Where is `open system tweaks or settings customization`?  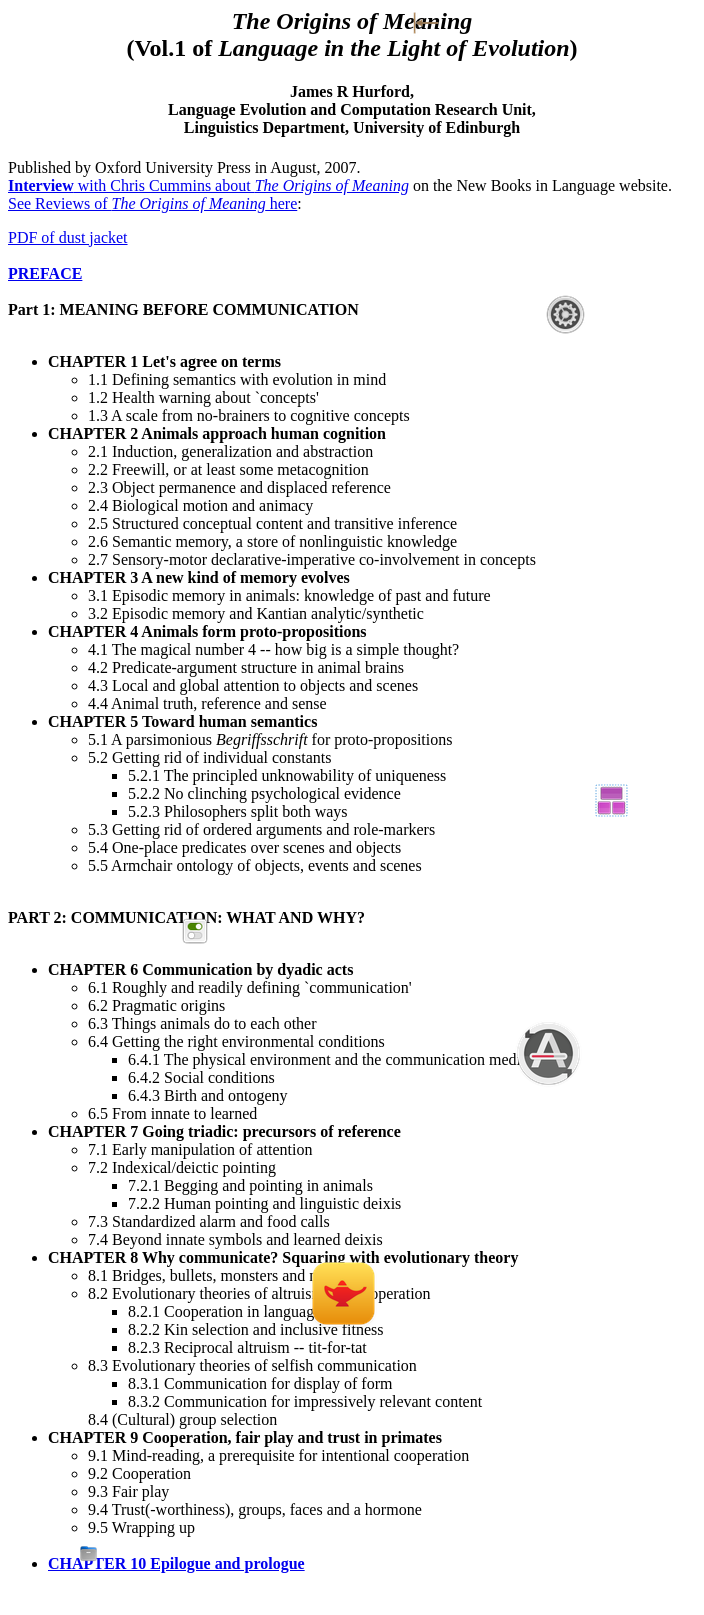 open system tweaks or settings customization is located at coordinates (195, 931).